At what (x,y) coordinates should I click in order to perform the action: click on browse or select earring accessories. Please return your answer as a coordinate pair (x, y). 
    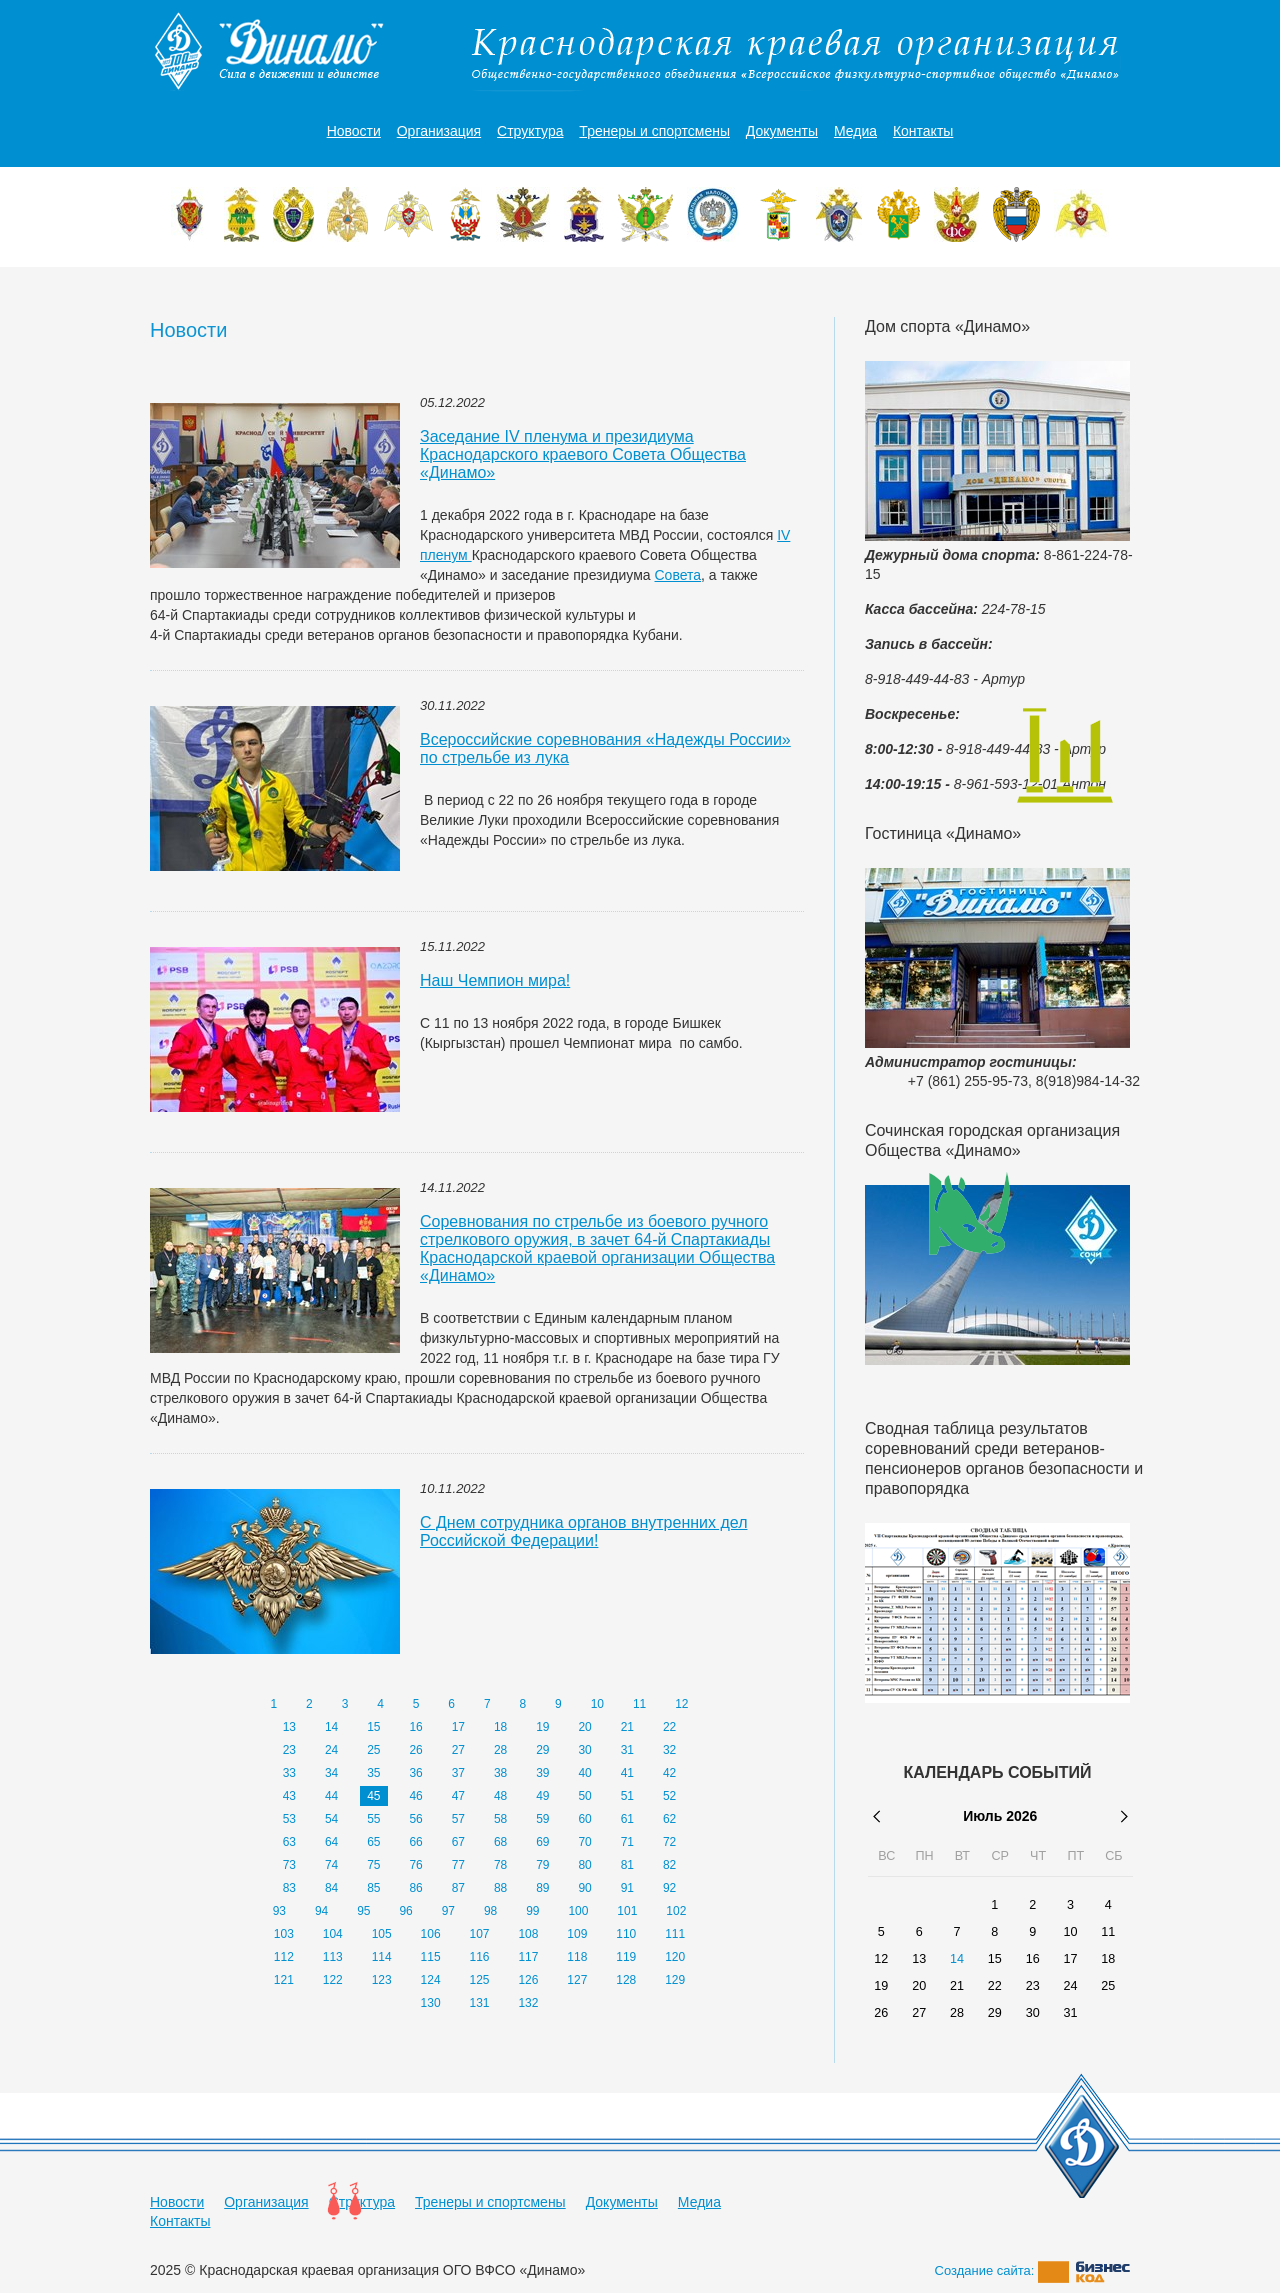
    Looking at the image, I should click on (344, 2200).